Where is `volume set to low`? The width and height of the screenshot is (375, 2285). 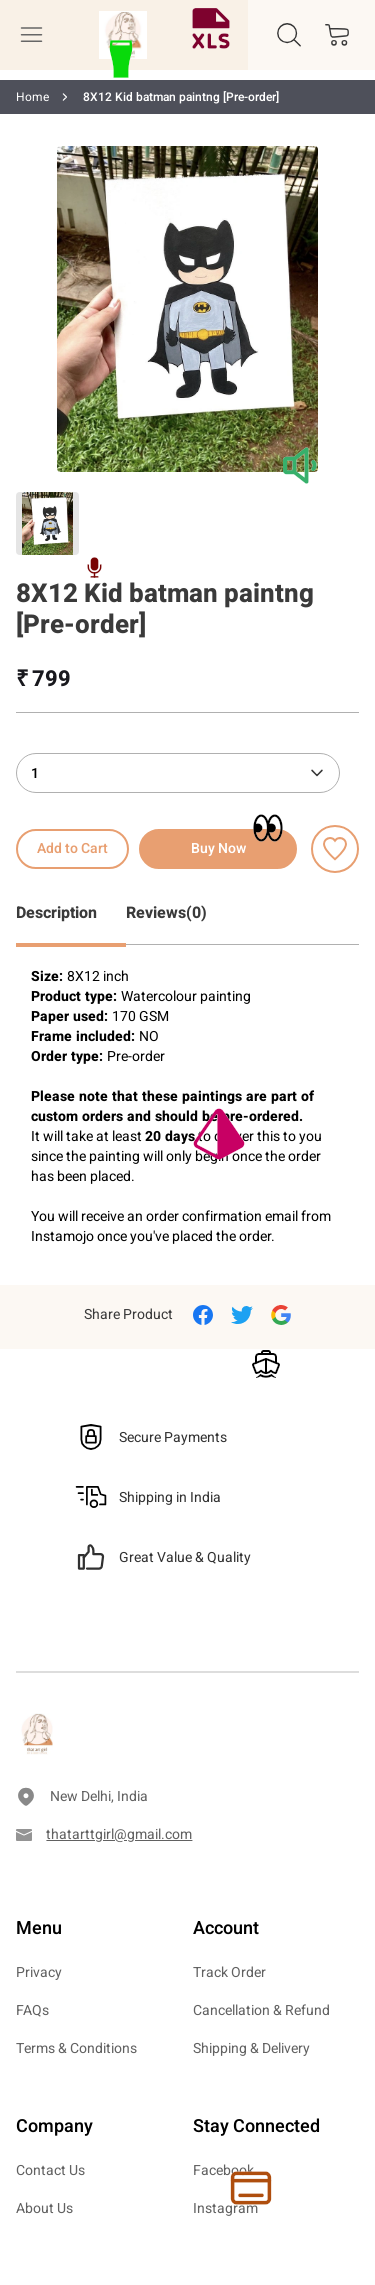 volume set to low is located at coordinates (302, 465).